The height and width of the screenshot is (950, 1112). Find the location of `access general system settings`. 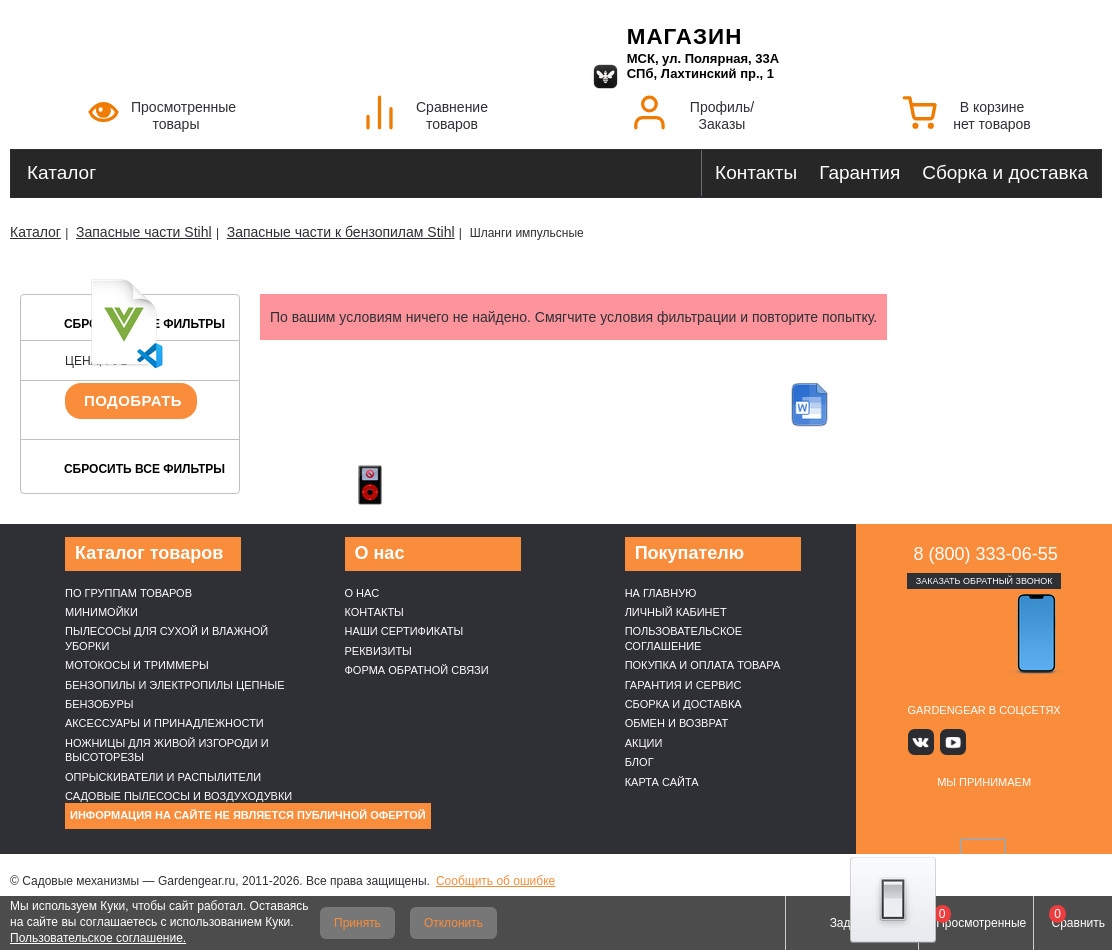

access general system settings is located at coordinates (893, 900).